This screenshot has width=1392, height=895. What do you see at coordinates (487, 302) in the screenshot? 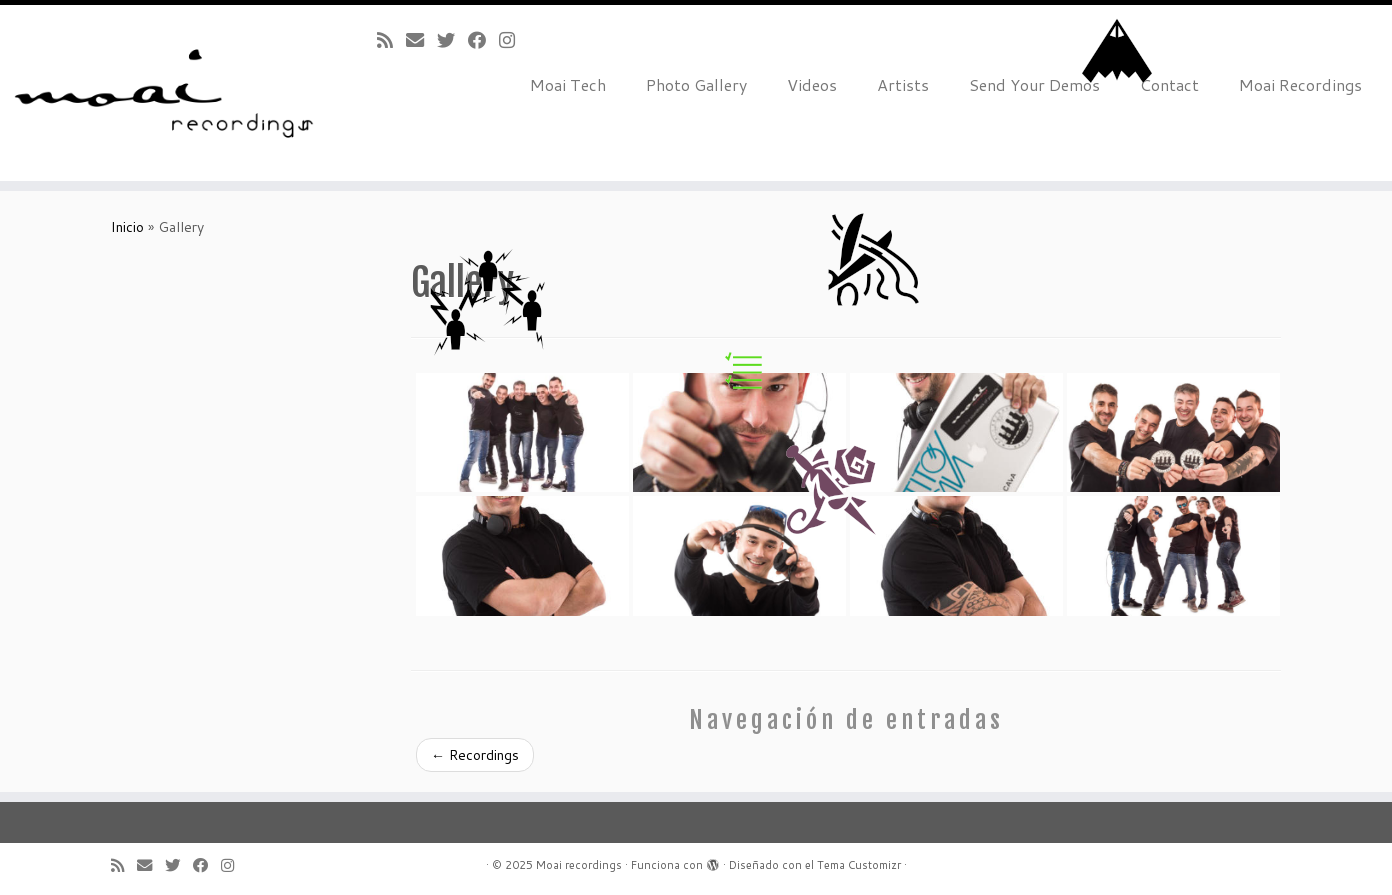
I see `activate chain lightning ability or spell` at bounding box center [487, 302].